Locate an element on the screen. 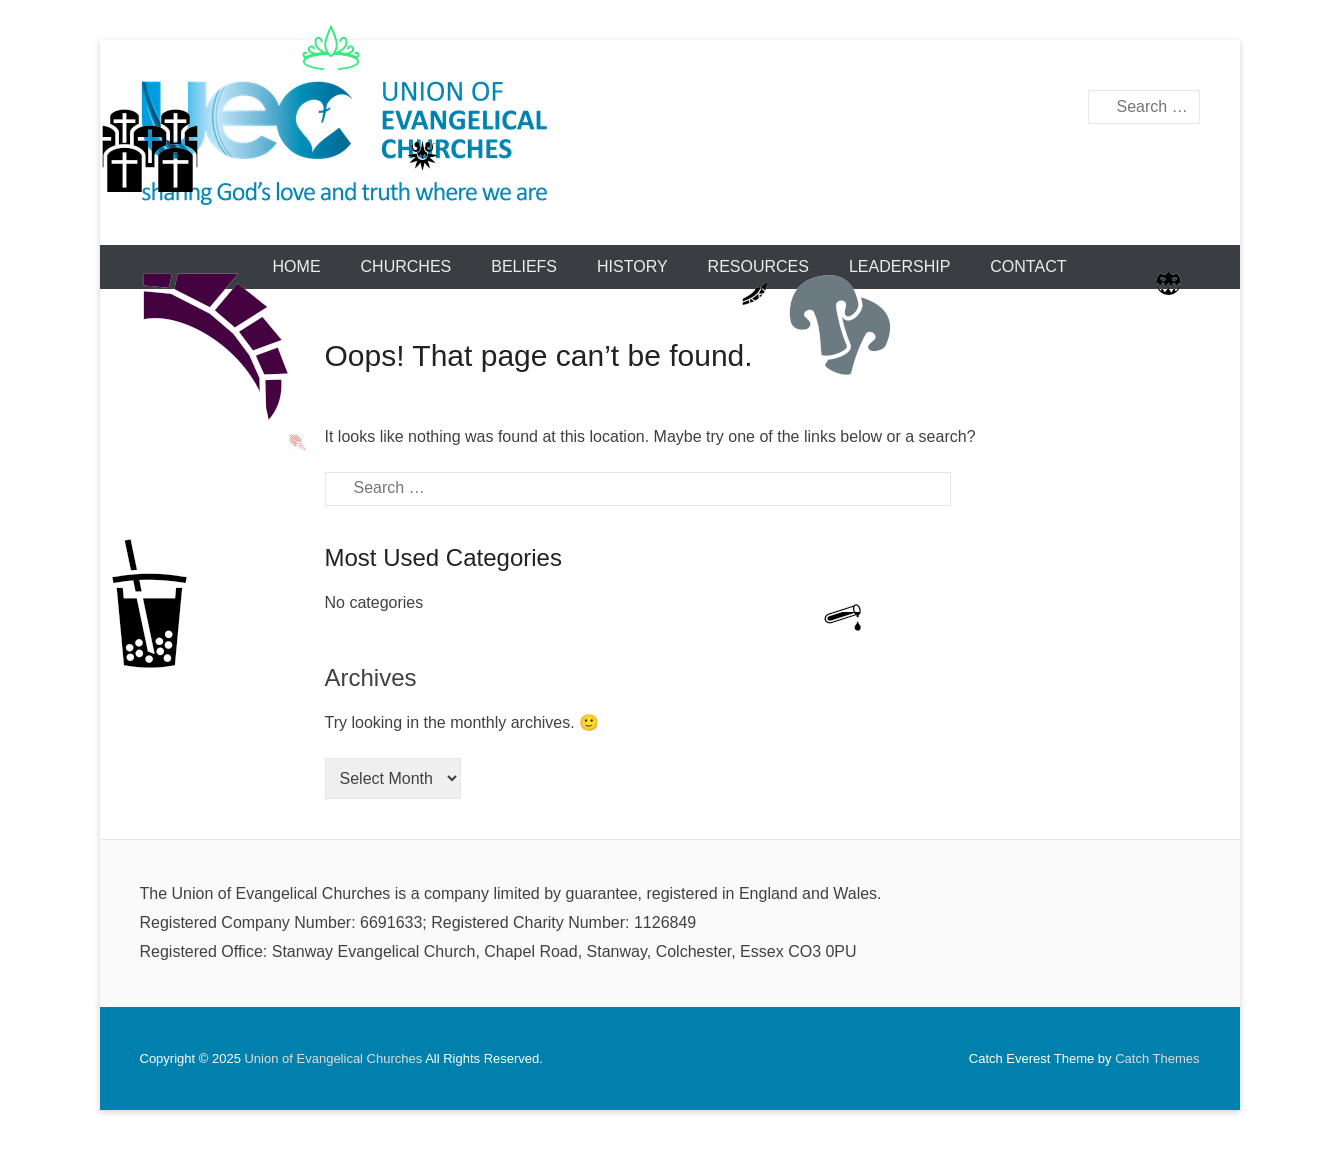 This screenshot has height=1150, width=1339. indicates a broken or damaged weapon is located at coordinates (755, 294).